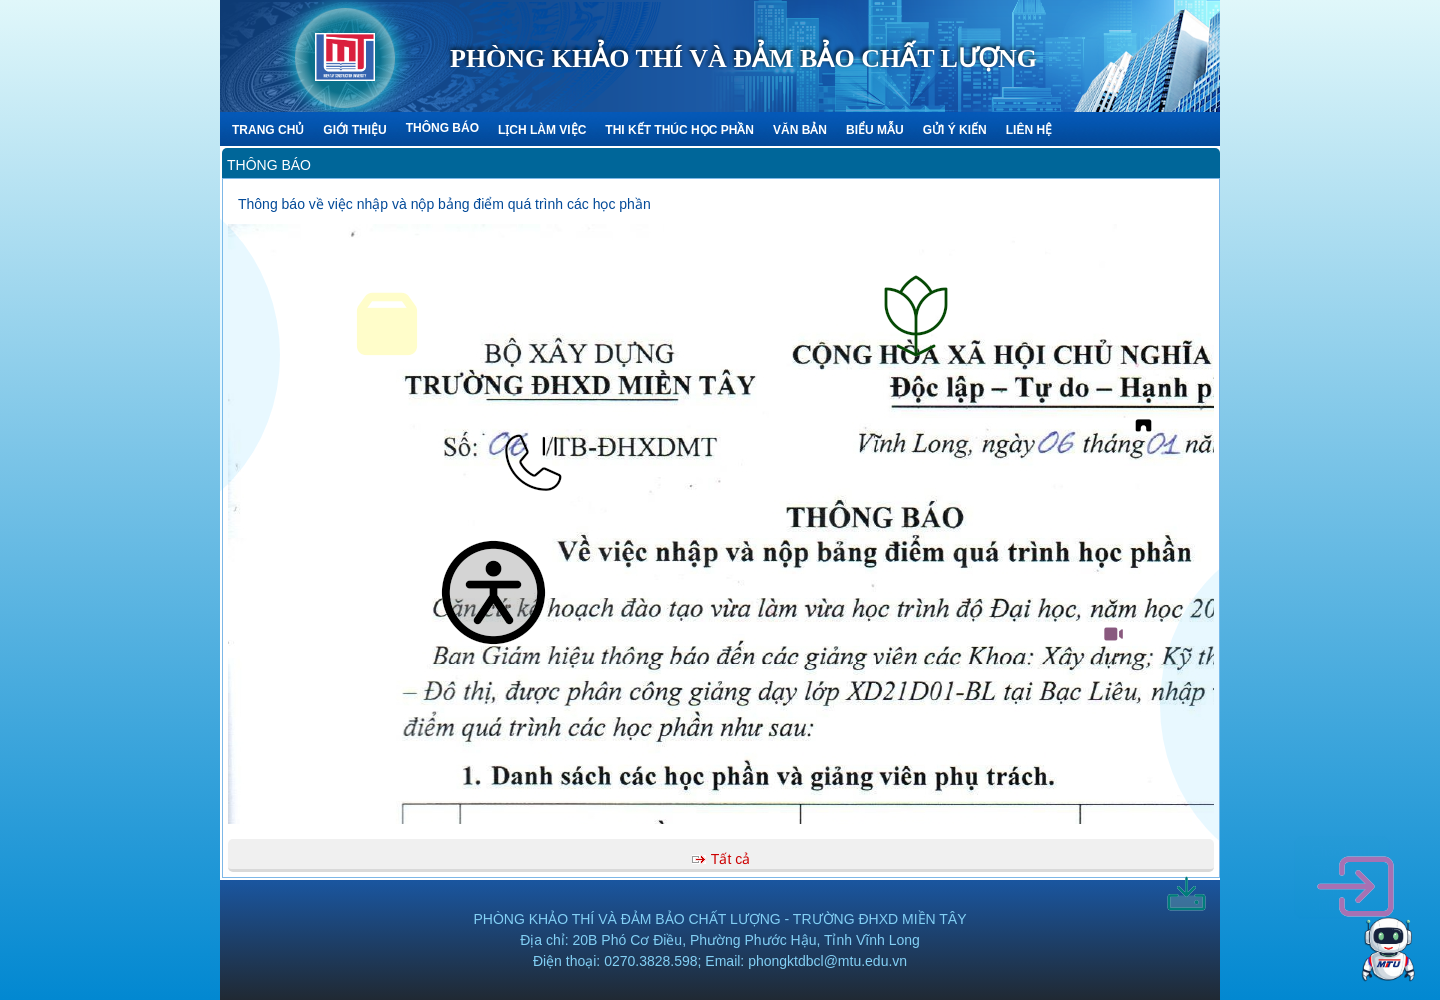  I want to click on view bridge or infrastructure information, so click(1143, 424).